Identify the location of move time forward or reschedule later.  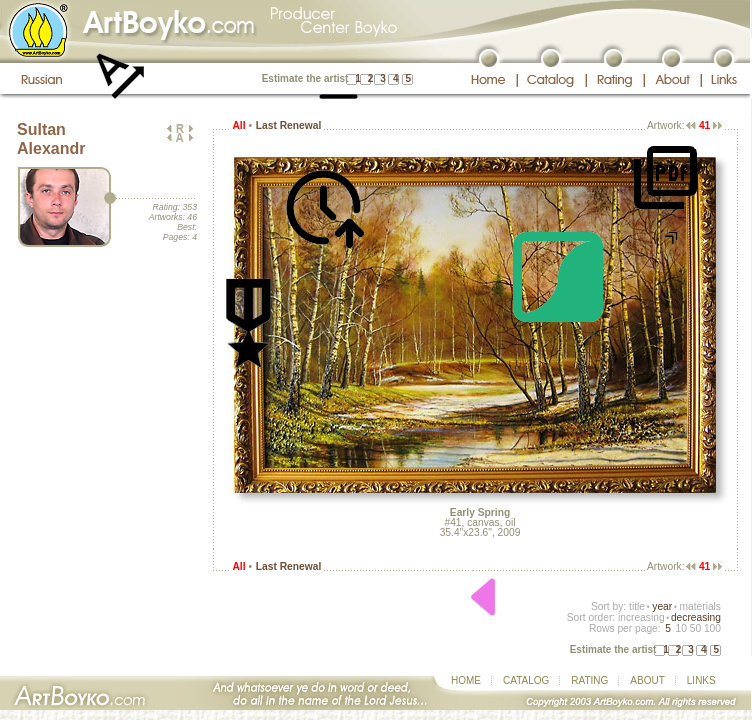
(323, 207).